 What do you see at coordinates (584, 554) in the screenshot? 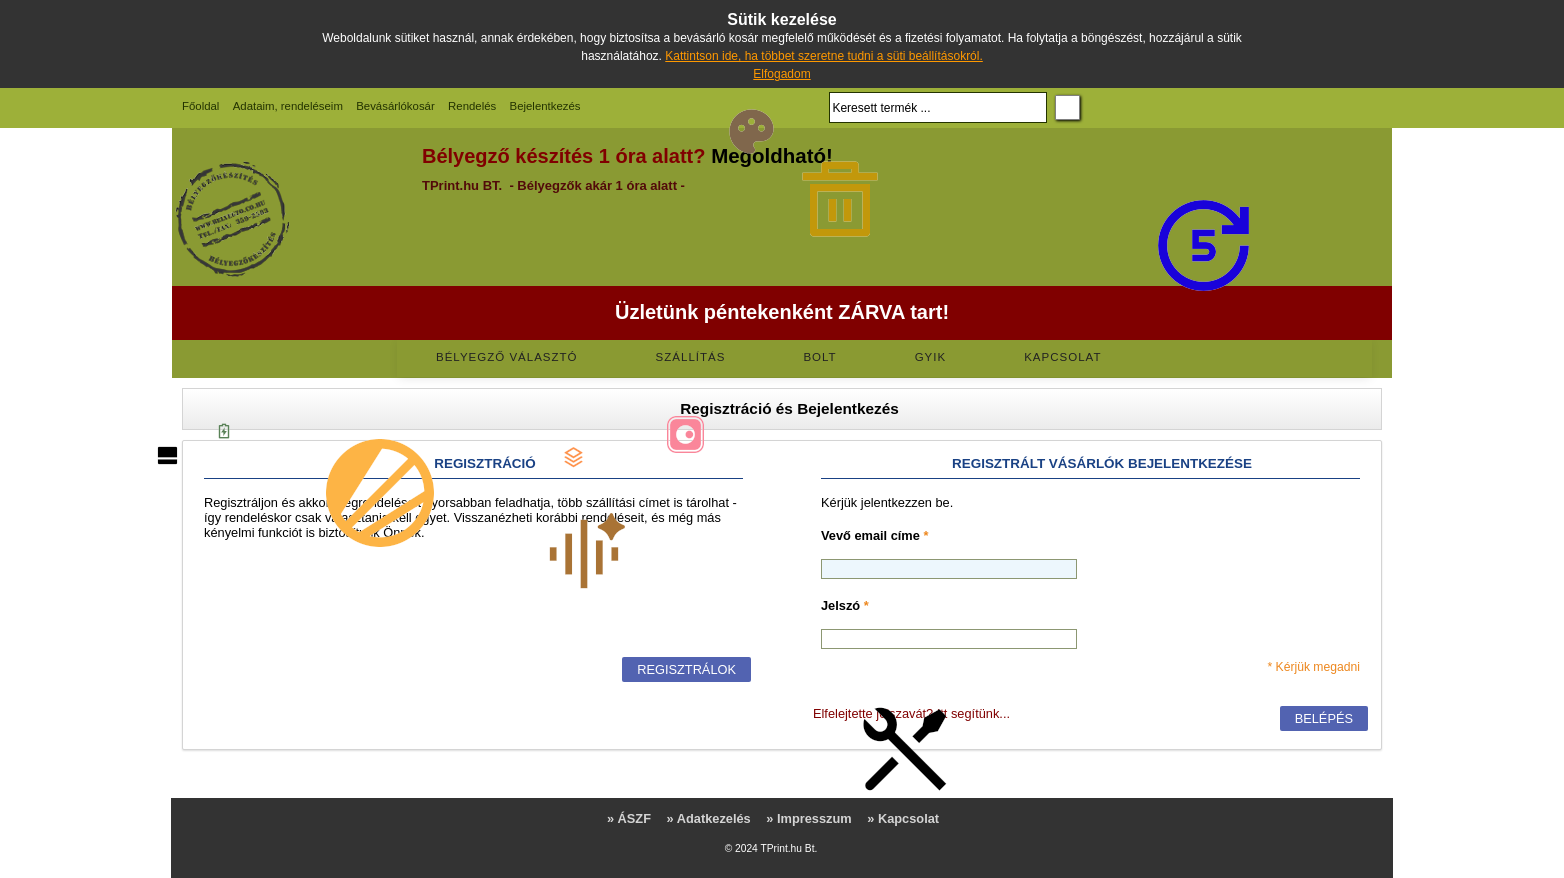
I see `activate AI voice assistant` at bounding box center [584, 554].